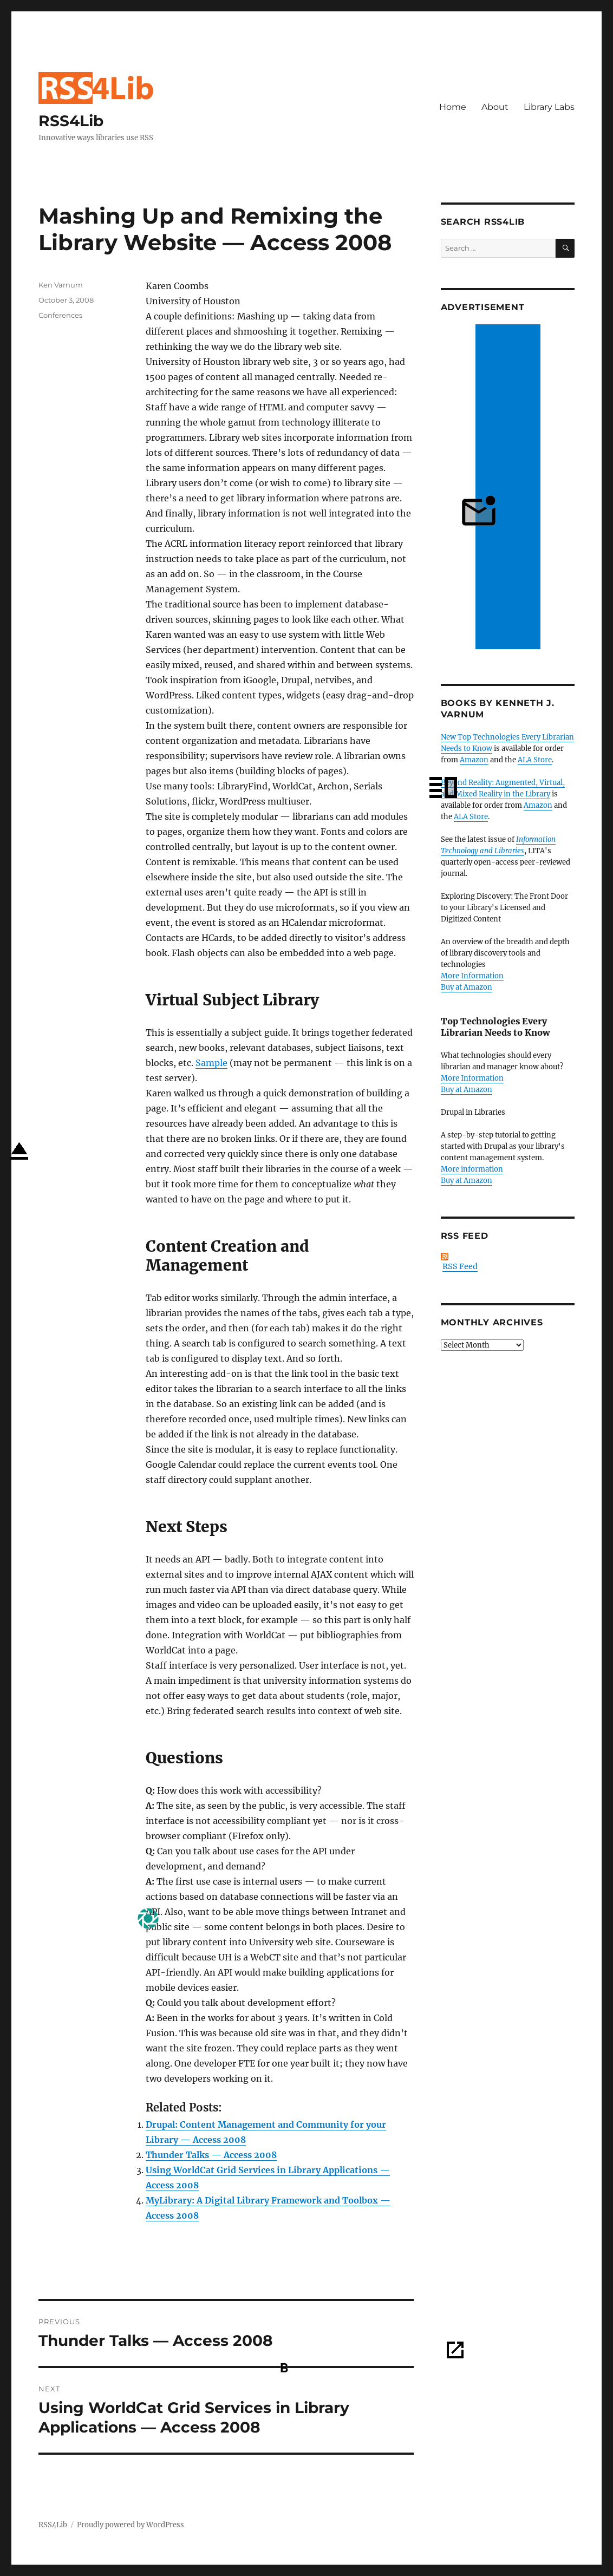 The width and height of the screenshot is (613, 2576). I want to click on adjust camera aperture settings, so click(148, 1918).